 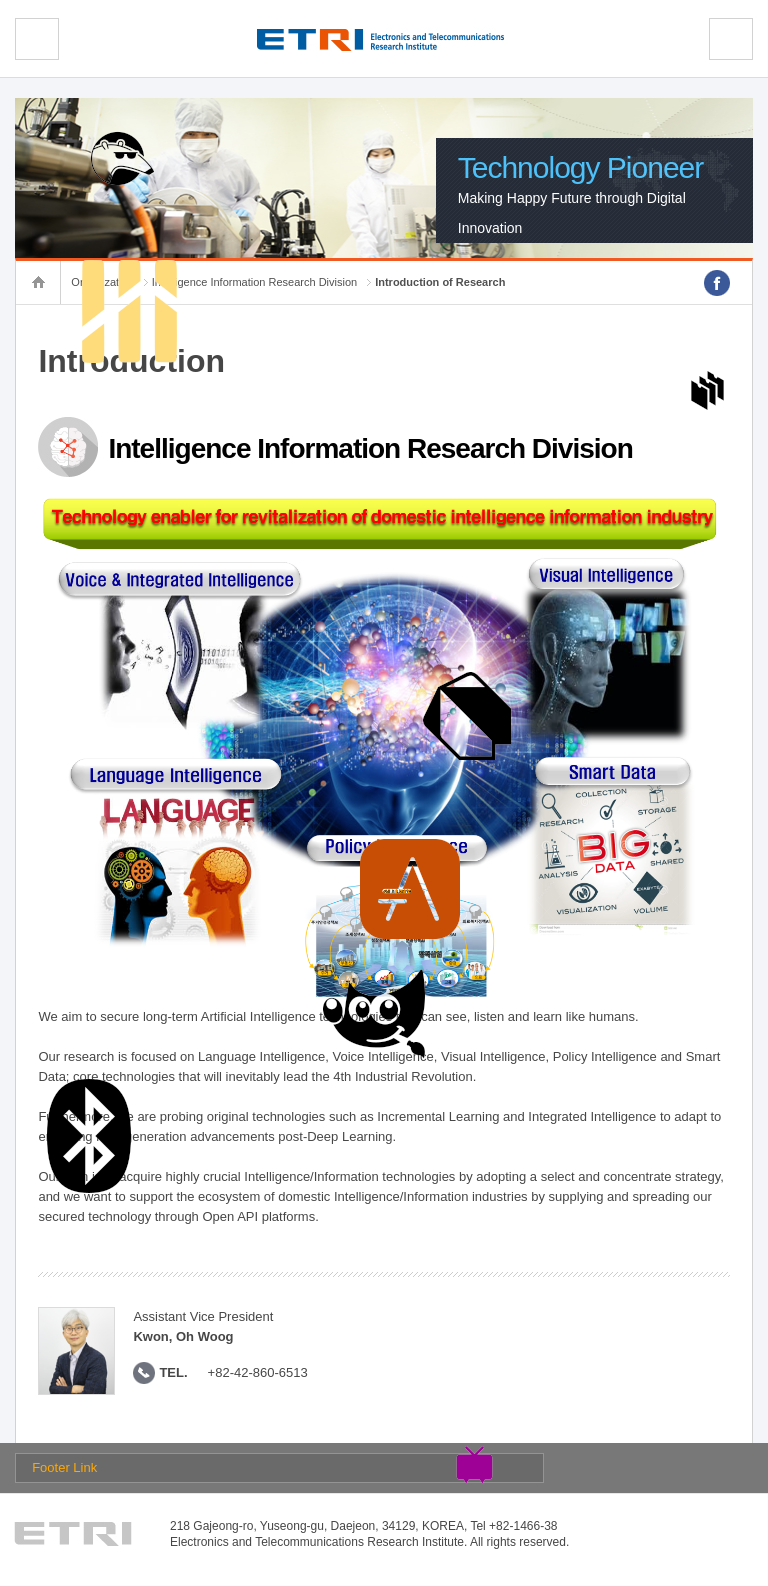 What do you see at coordinates (374, 1014) in the screenshot?
I see `open GIMP image editor` at bounding box center [374, 1014].